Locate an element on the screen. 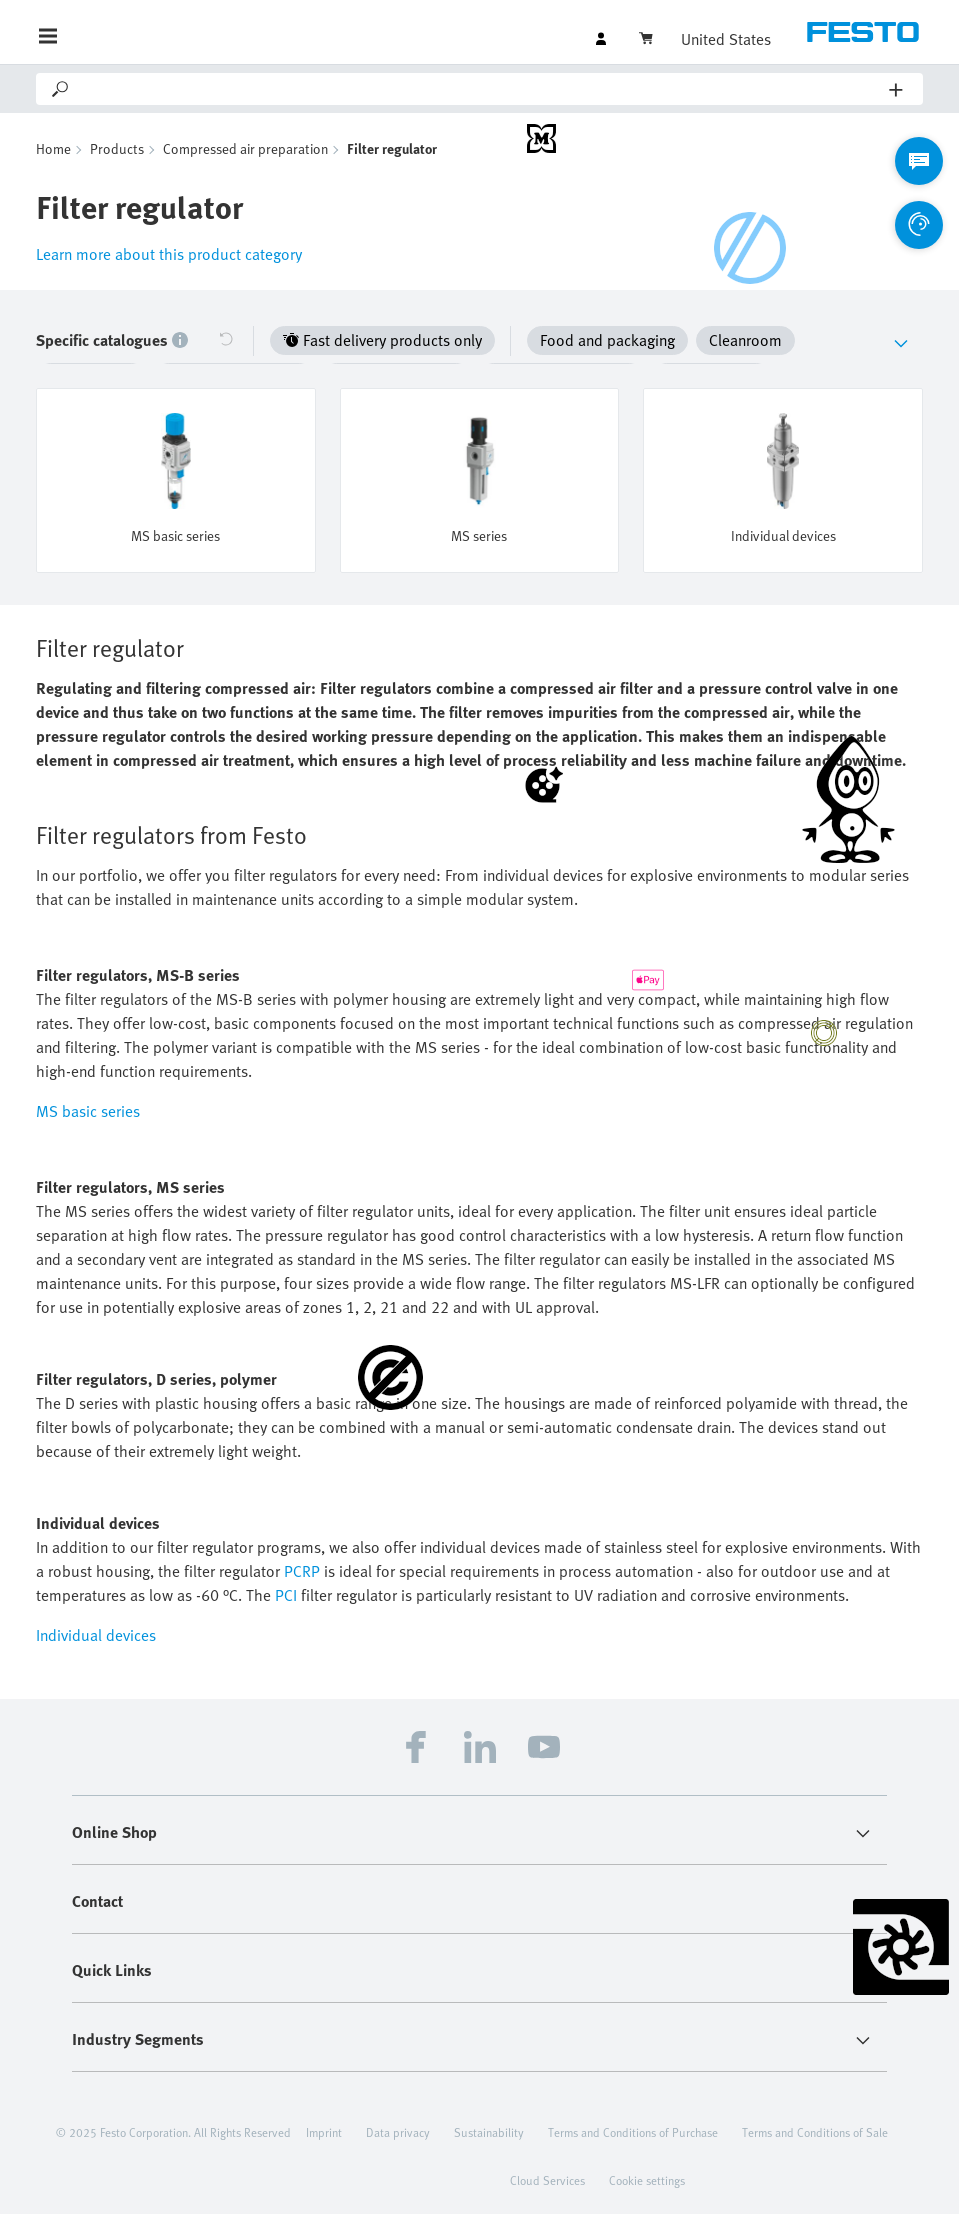 This screenshot has height=2214, width=959. müller brand logo is located at coordinates (541, 138).